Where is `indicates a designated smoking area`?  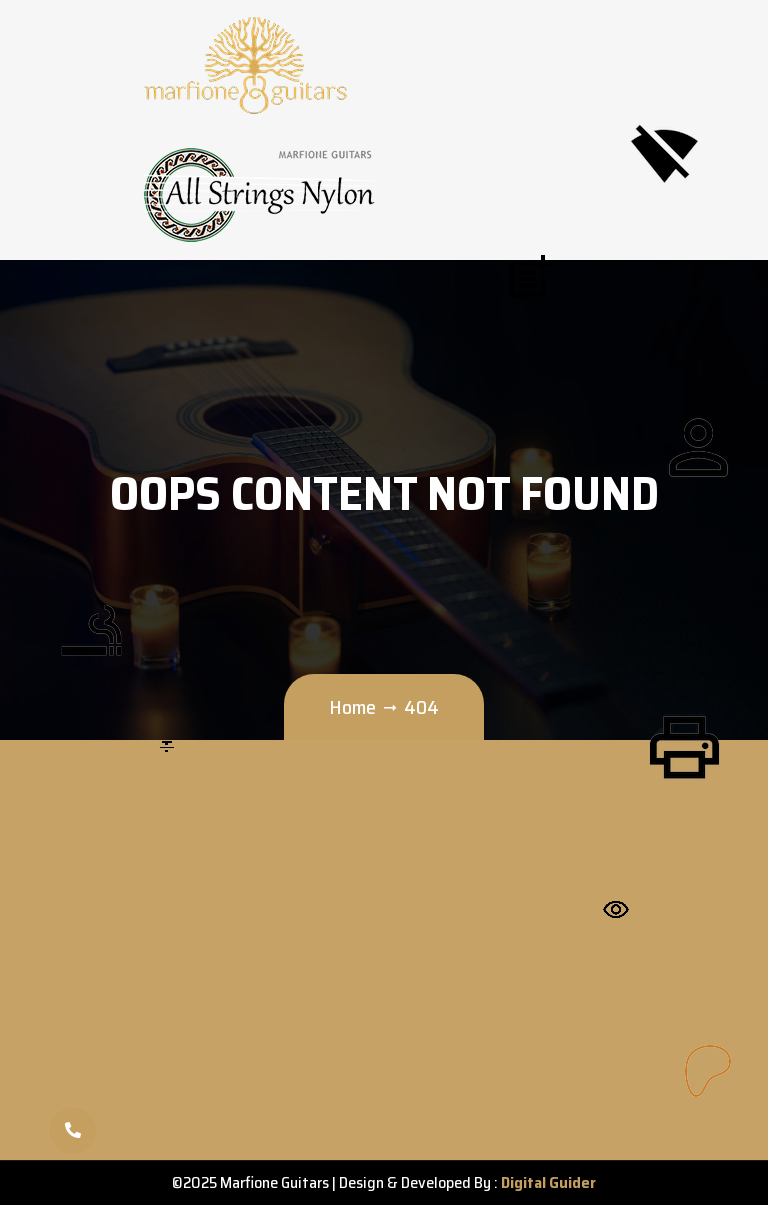 indicates a designated smoking area is located at coordinates (91, 634).